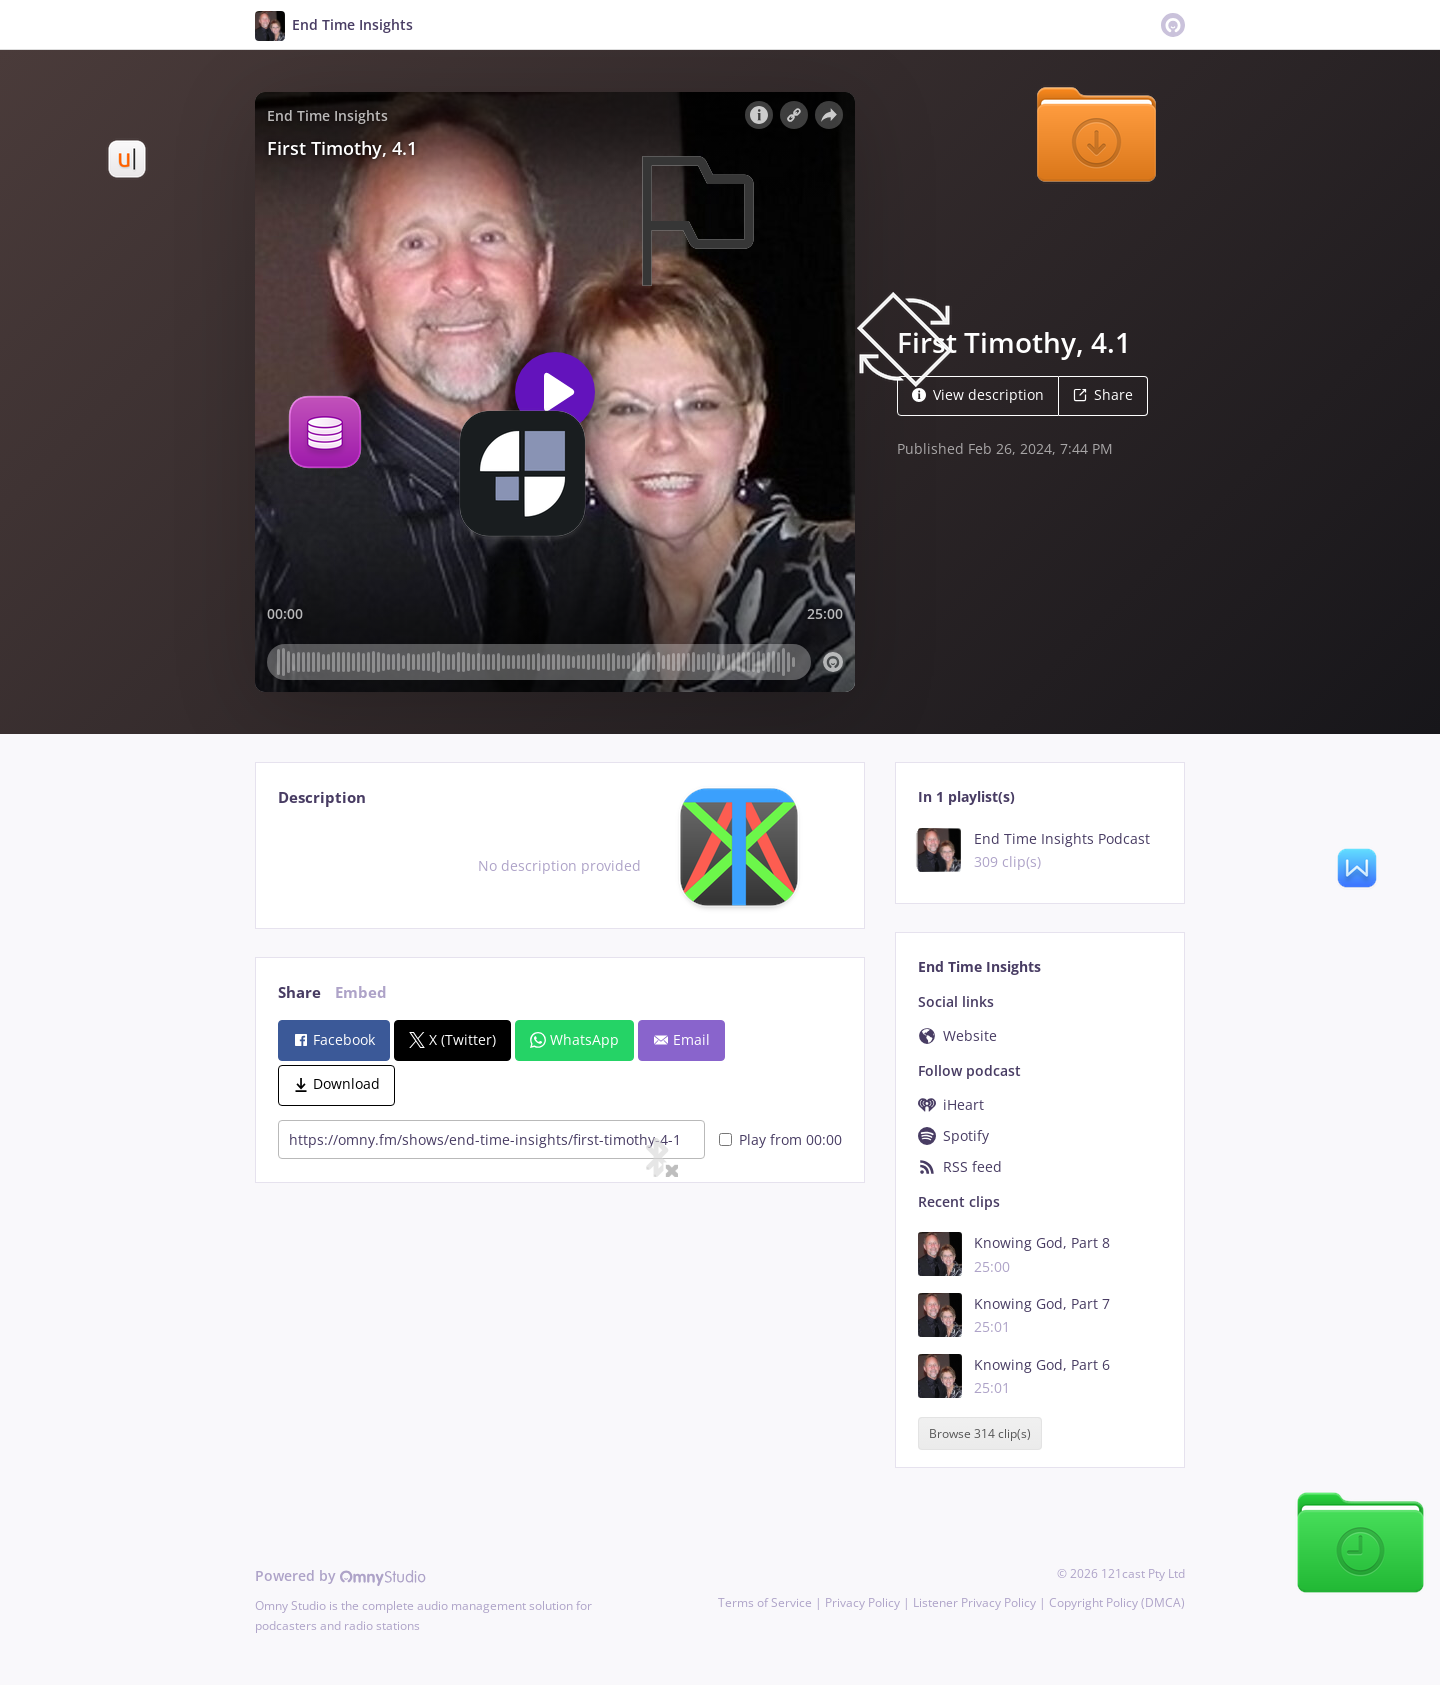 The image size is (1440, 1685). I want to click on open tixati torrent client, so click(739, 847).